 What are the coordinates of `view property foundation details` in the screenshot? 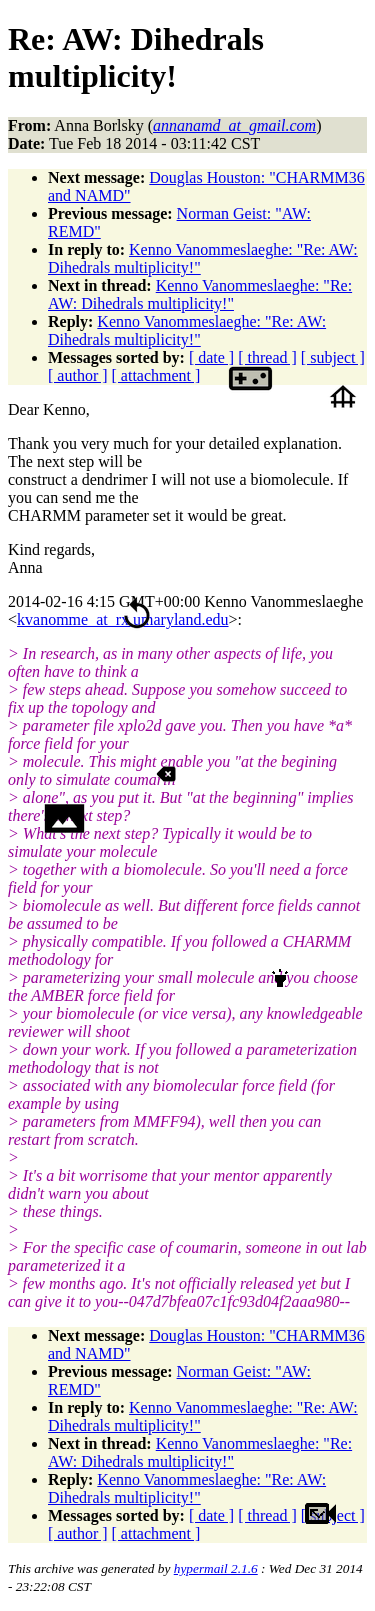 It's located at (343, 397).